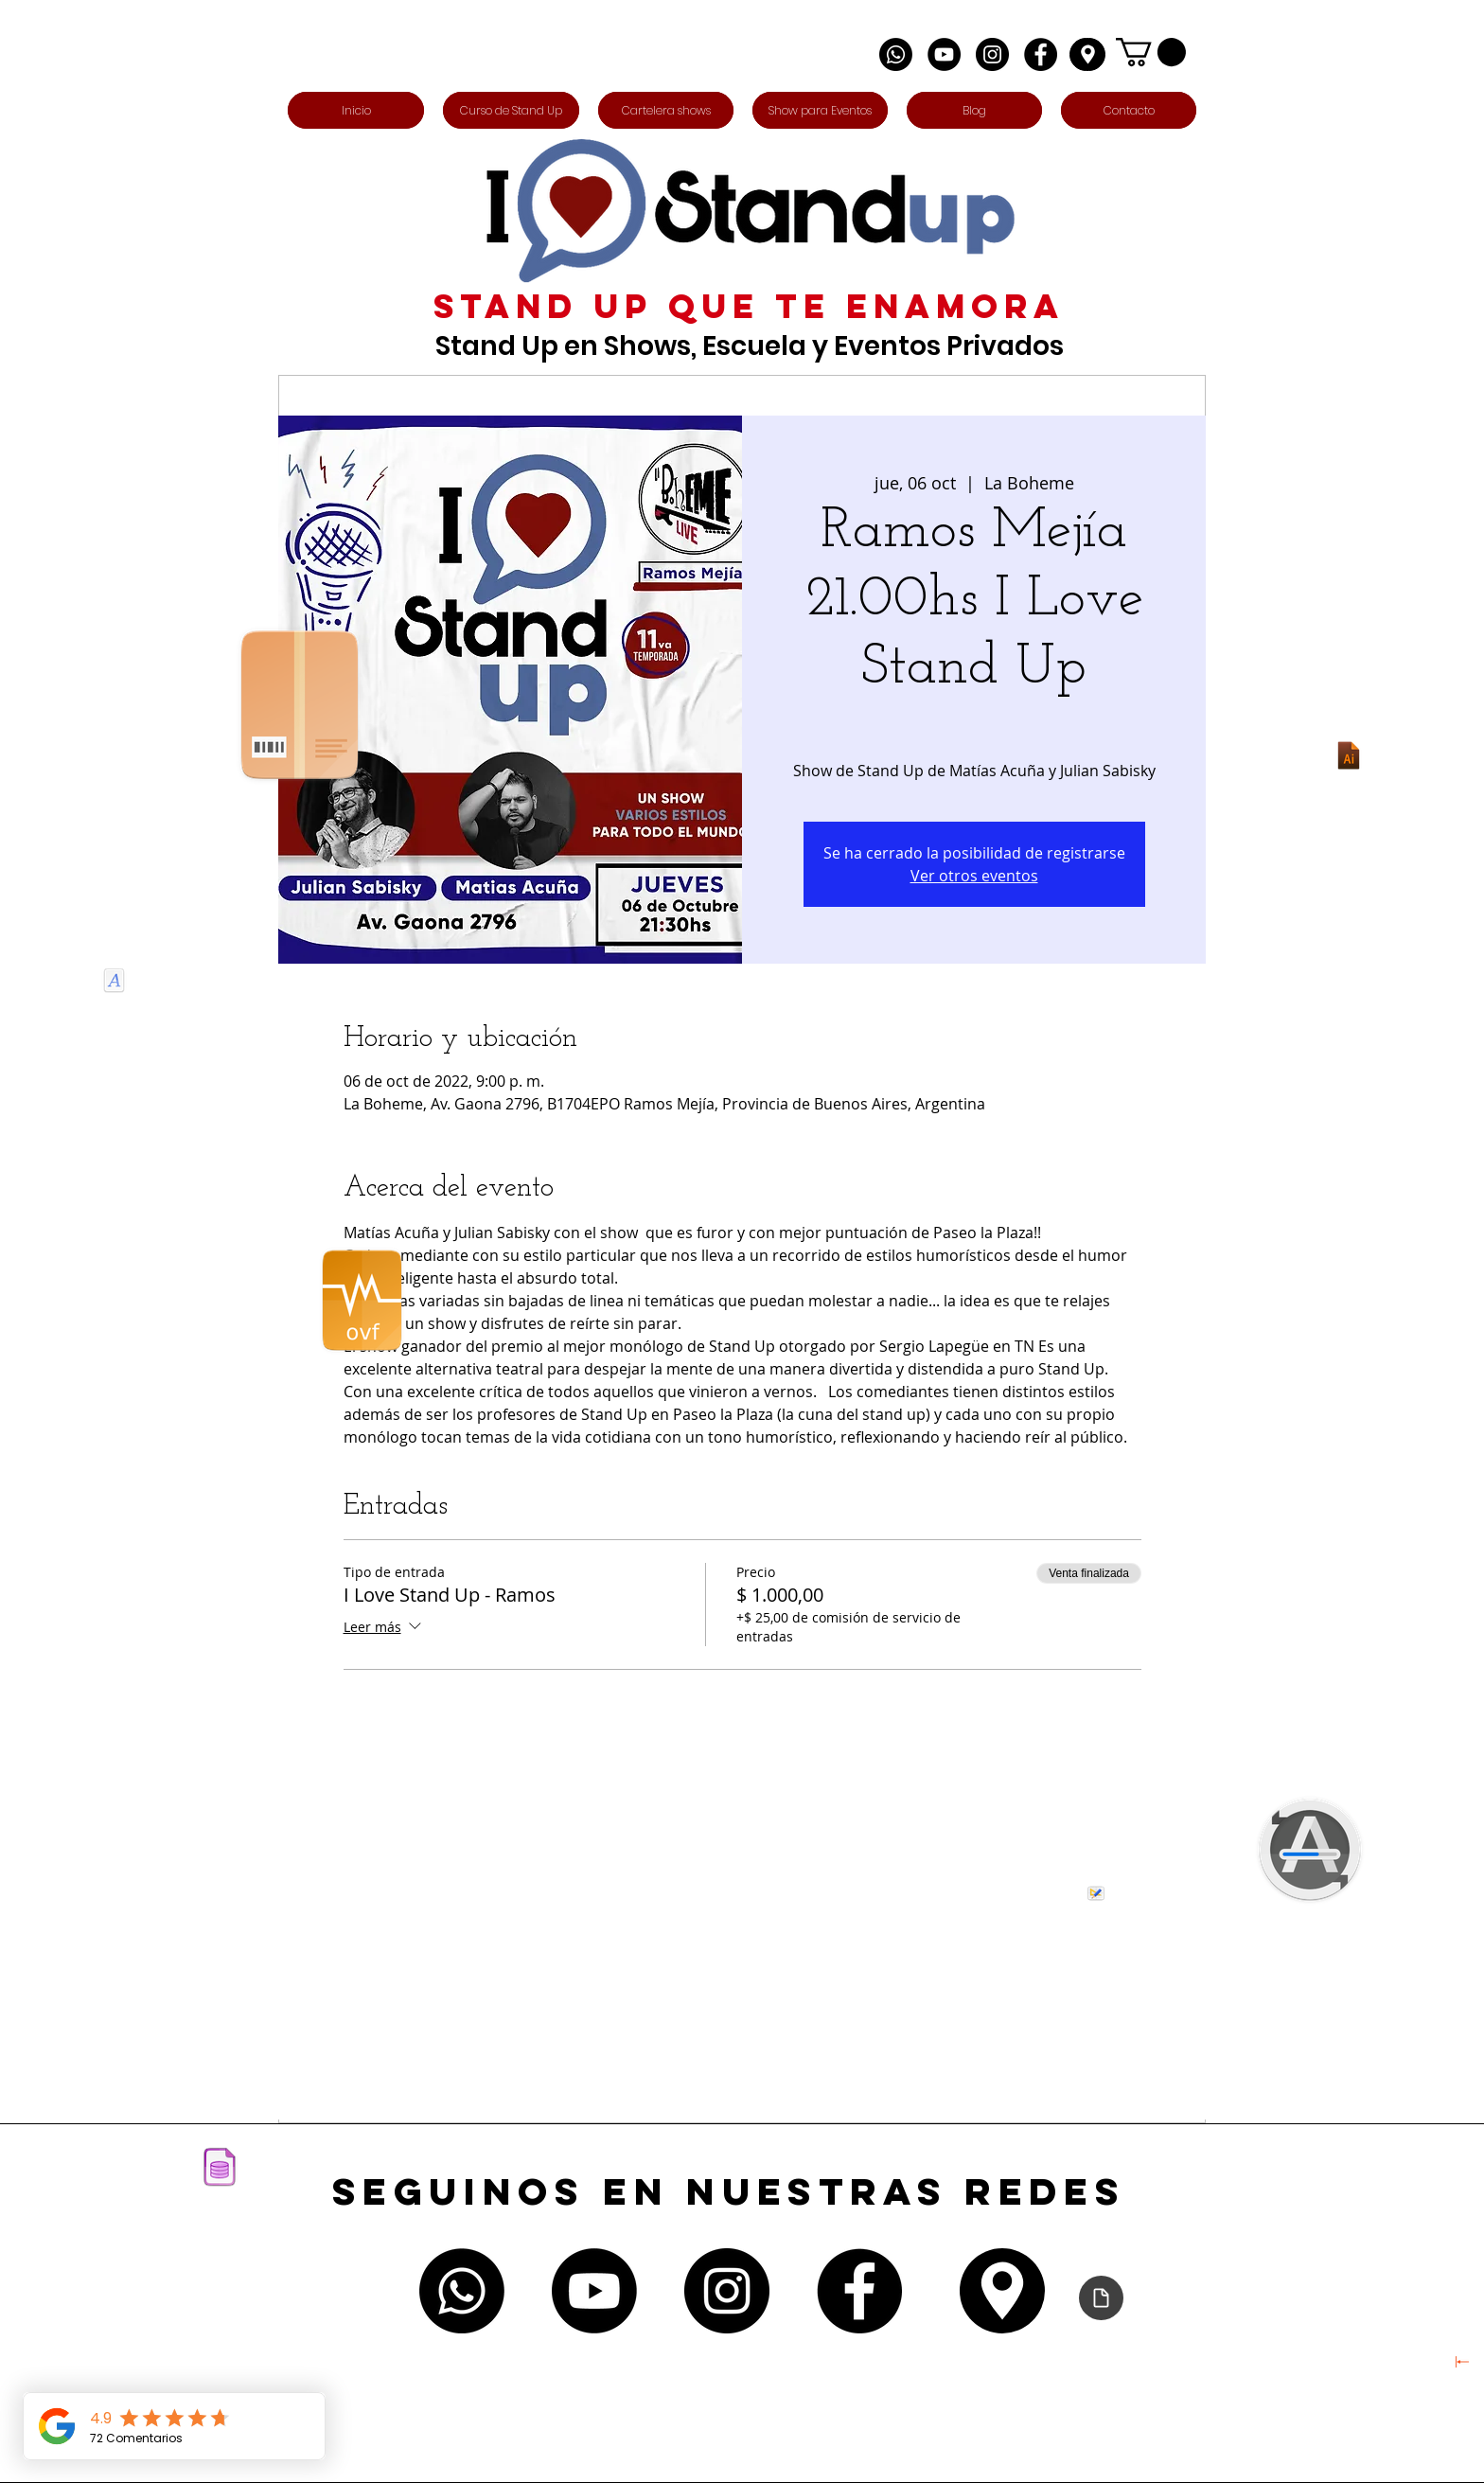 The image size is (1484, 2483). Describe the element at coordinates (299, 704) in the screenshot. I see `a software package or archive file` at that location.